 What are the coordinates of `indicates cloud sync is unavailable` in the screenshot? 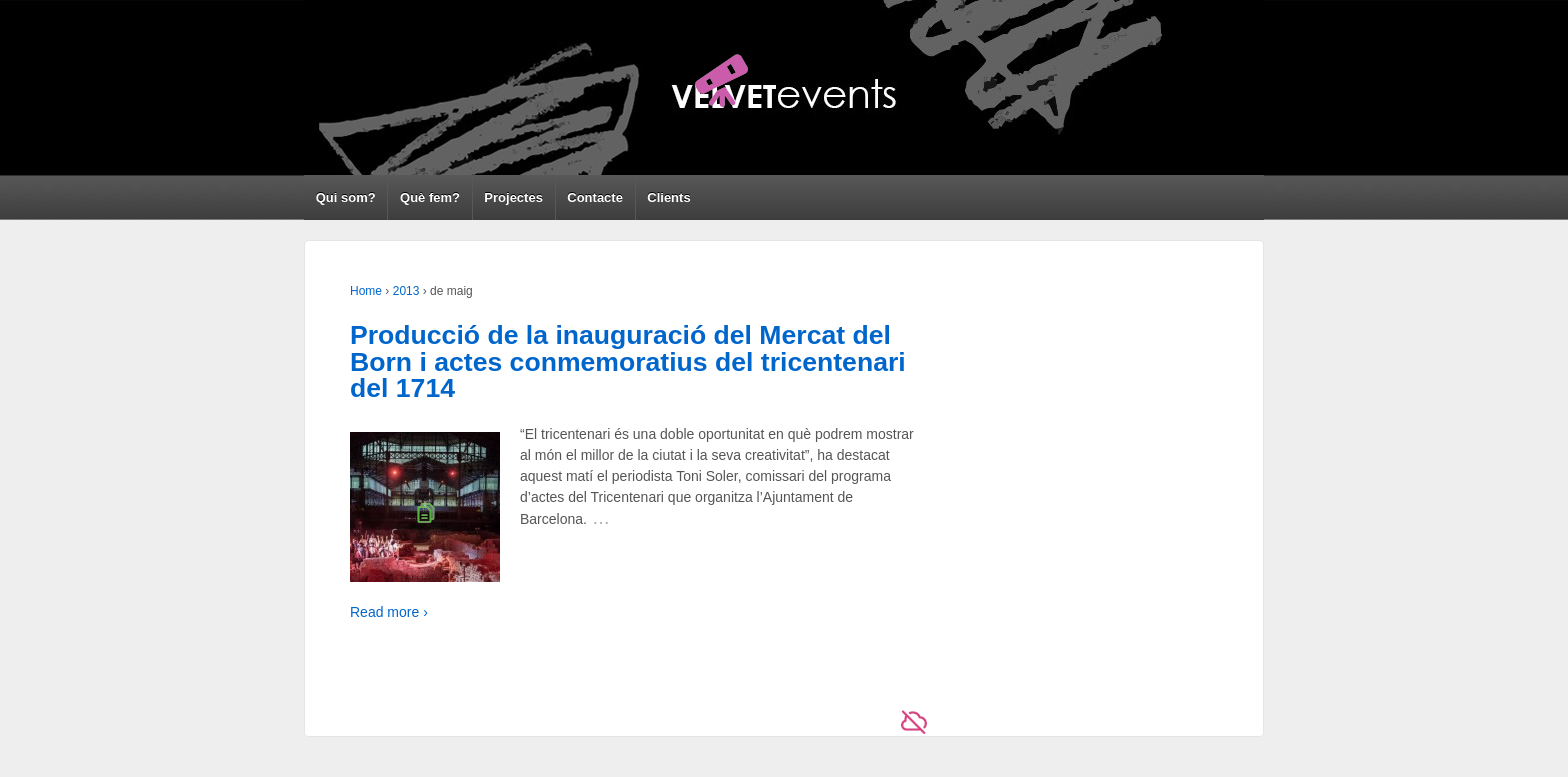 It's located at (914, 721).